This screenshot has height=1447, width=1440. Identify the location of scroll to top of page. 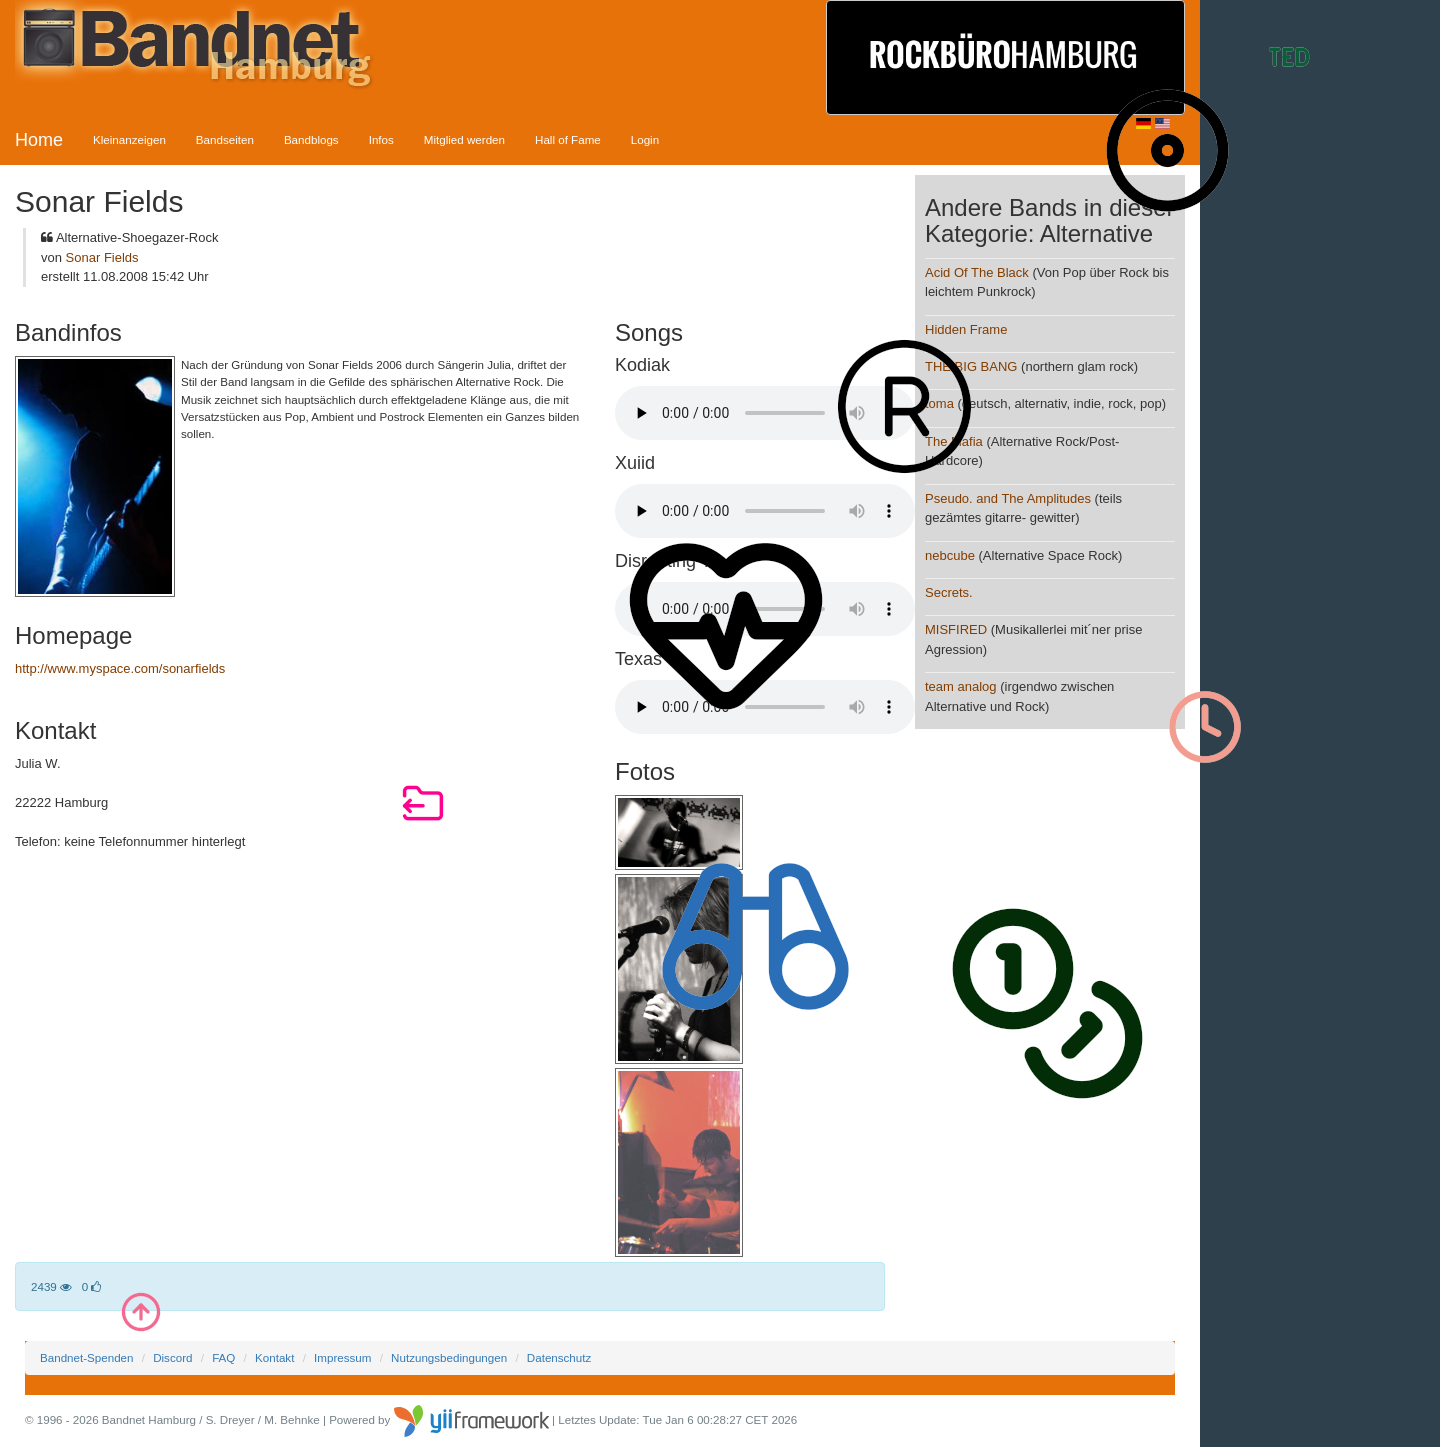
(141, 1312).